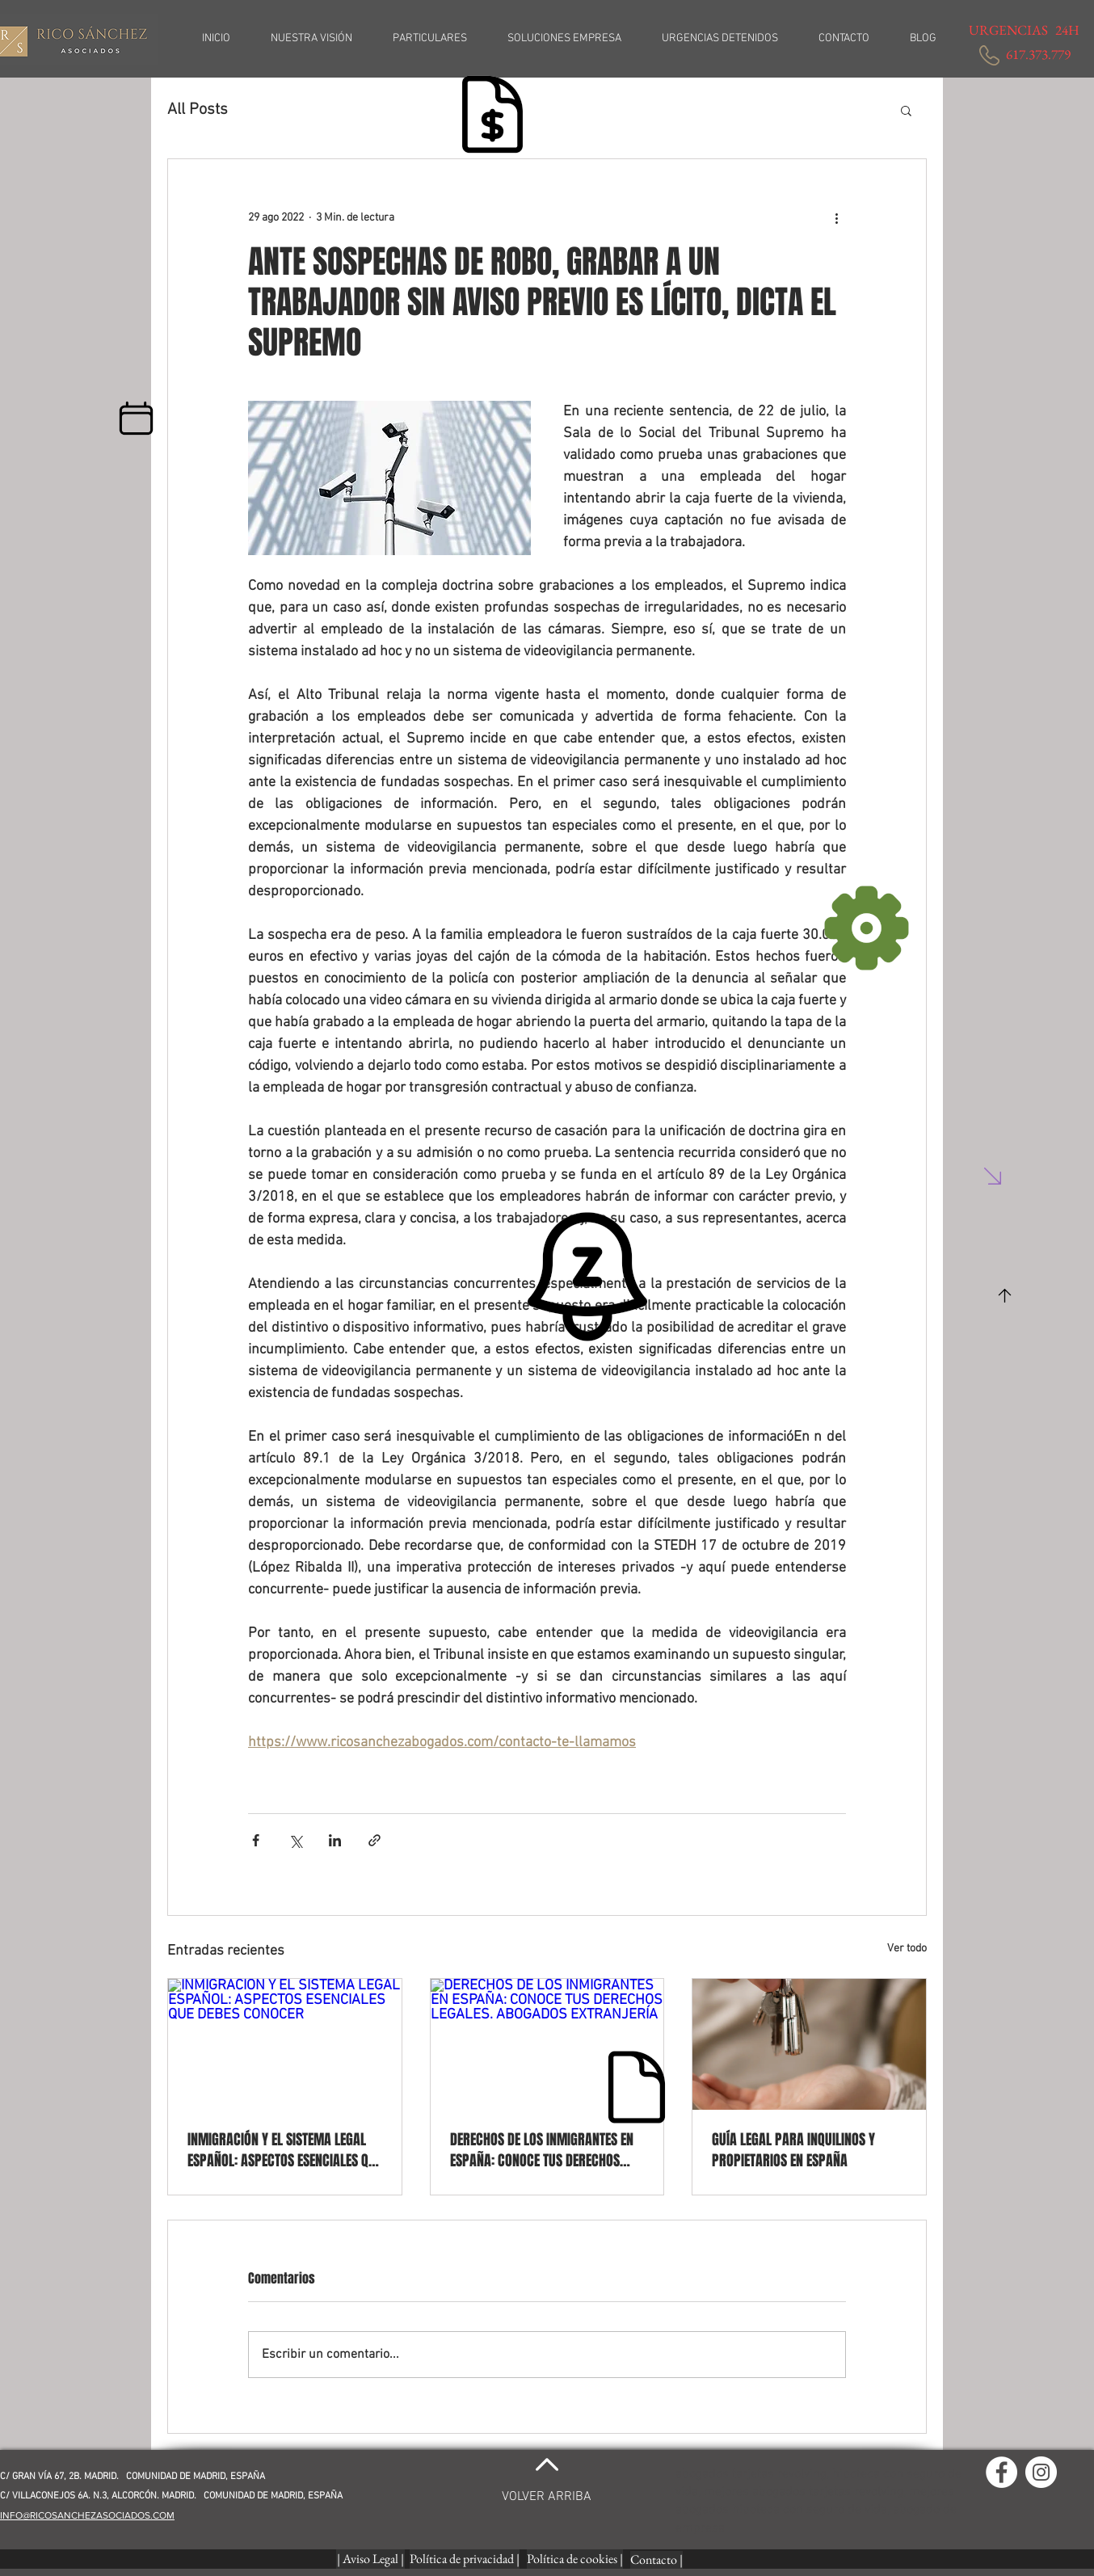 This screenshot has width=1094, height=2576. I want to click on view document, so click(637, 2087).